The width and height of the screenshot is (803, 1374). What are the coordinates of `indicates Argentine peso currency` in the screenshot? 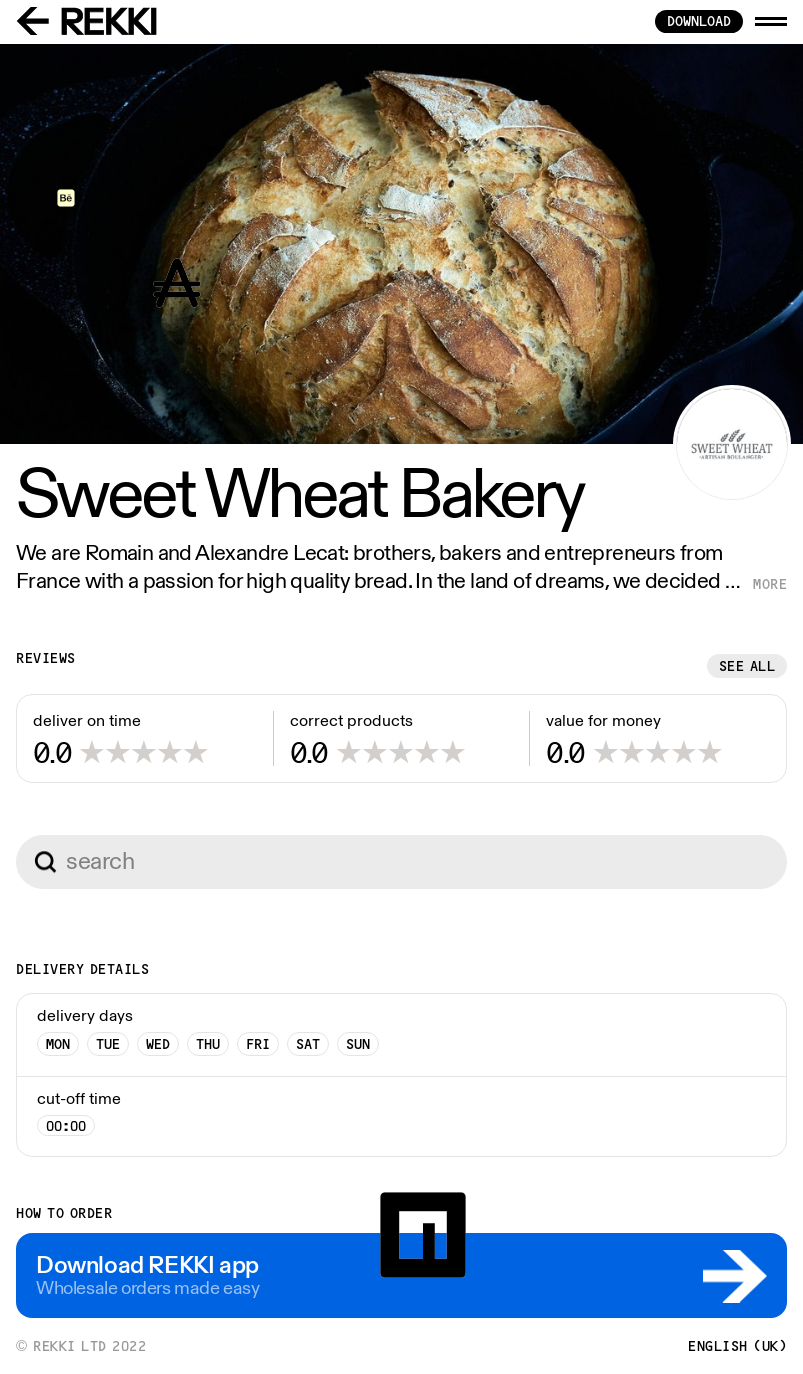 It's located at (177, 283).